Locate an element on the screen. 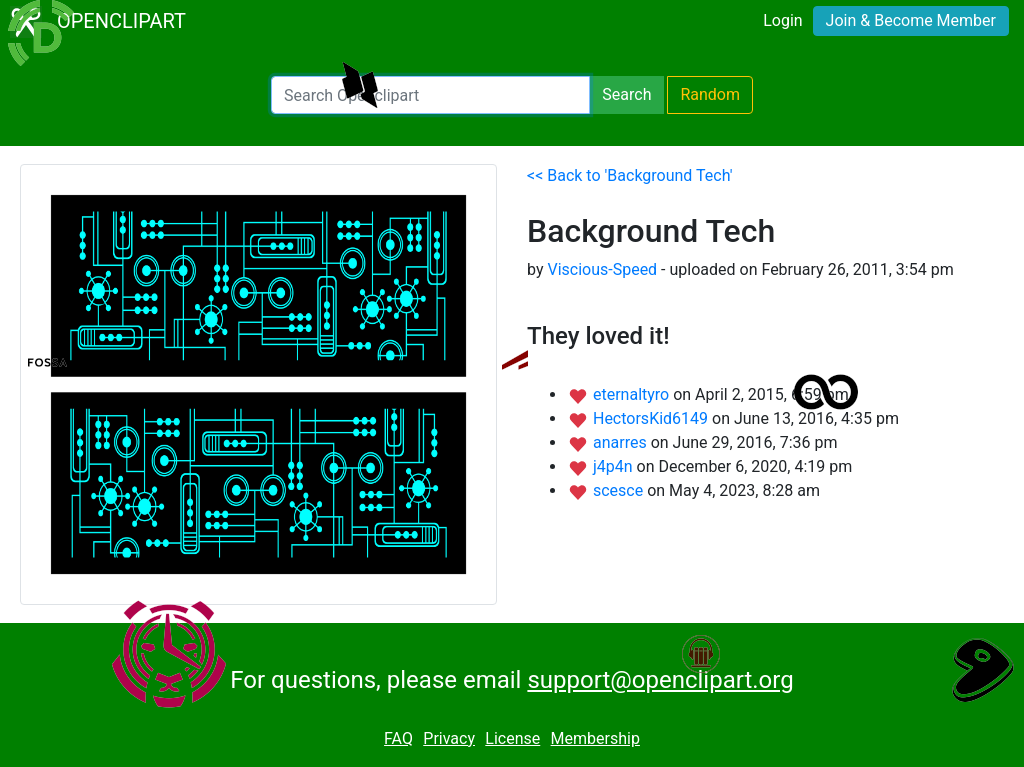 The width and height of the screenshot is (1024, 767). Elegoo brand logo is located at coordinates (826, 392).